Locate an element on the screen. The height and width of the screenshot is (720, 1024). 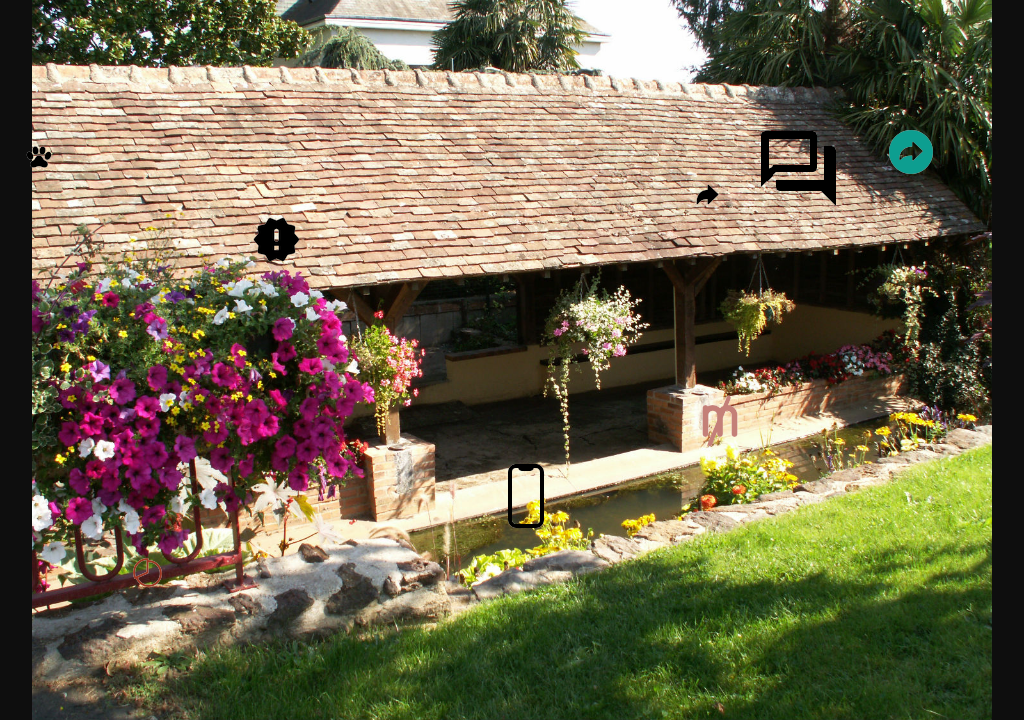
open discussion forum or community chat is located at coordinates (798, 168).